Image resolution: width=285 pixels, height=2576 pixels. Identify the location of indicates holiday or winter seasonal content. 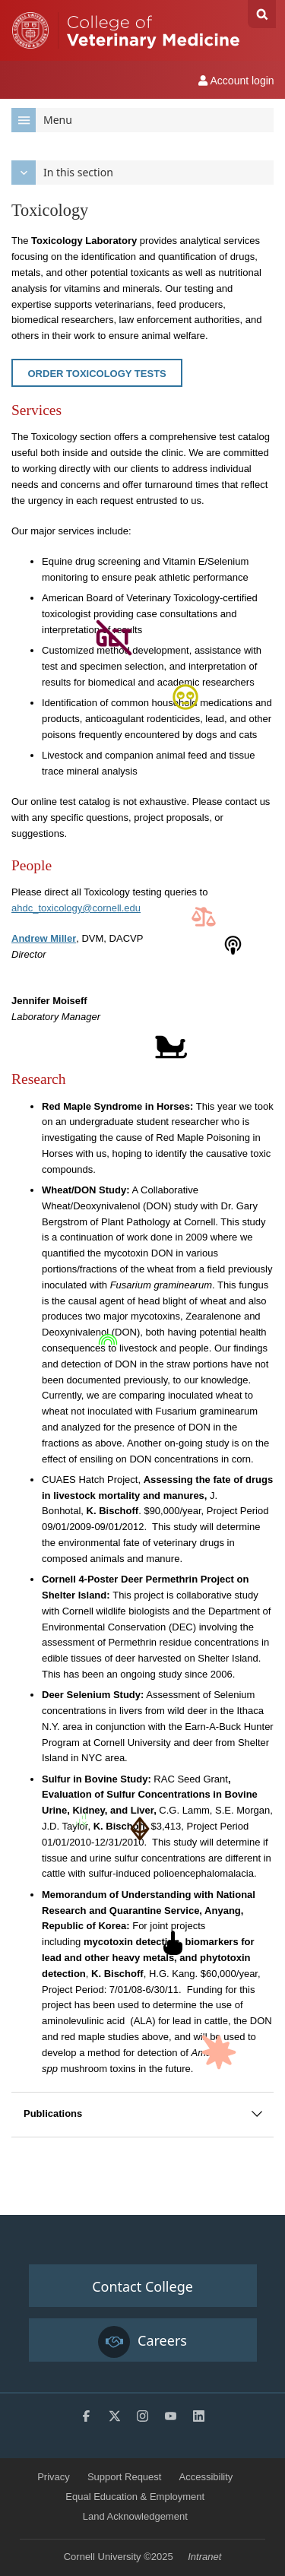
(170, 1047).